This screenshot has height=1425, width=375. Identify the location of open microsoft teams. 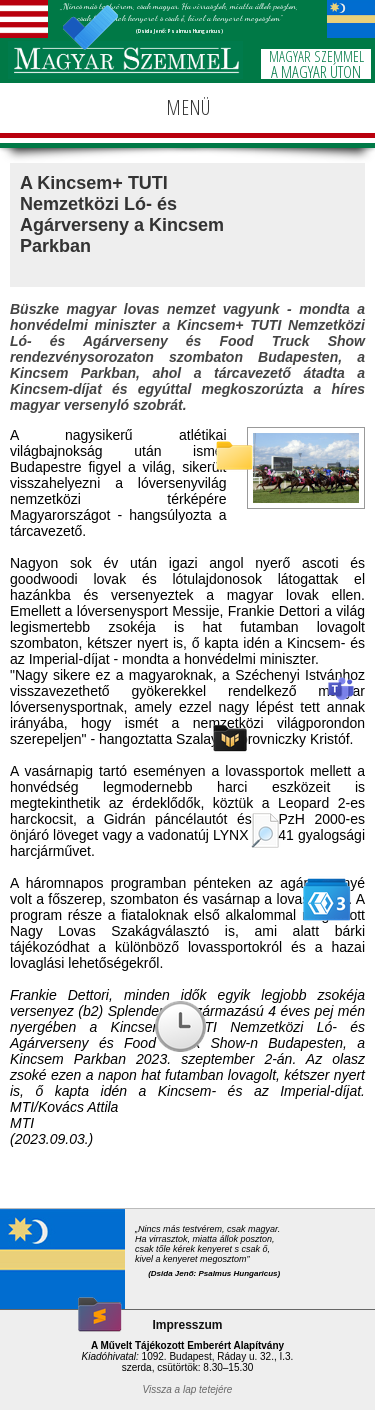
(341, 689).